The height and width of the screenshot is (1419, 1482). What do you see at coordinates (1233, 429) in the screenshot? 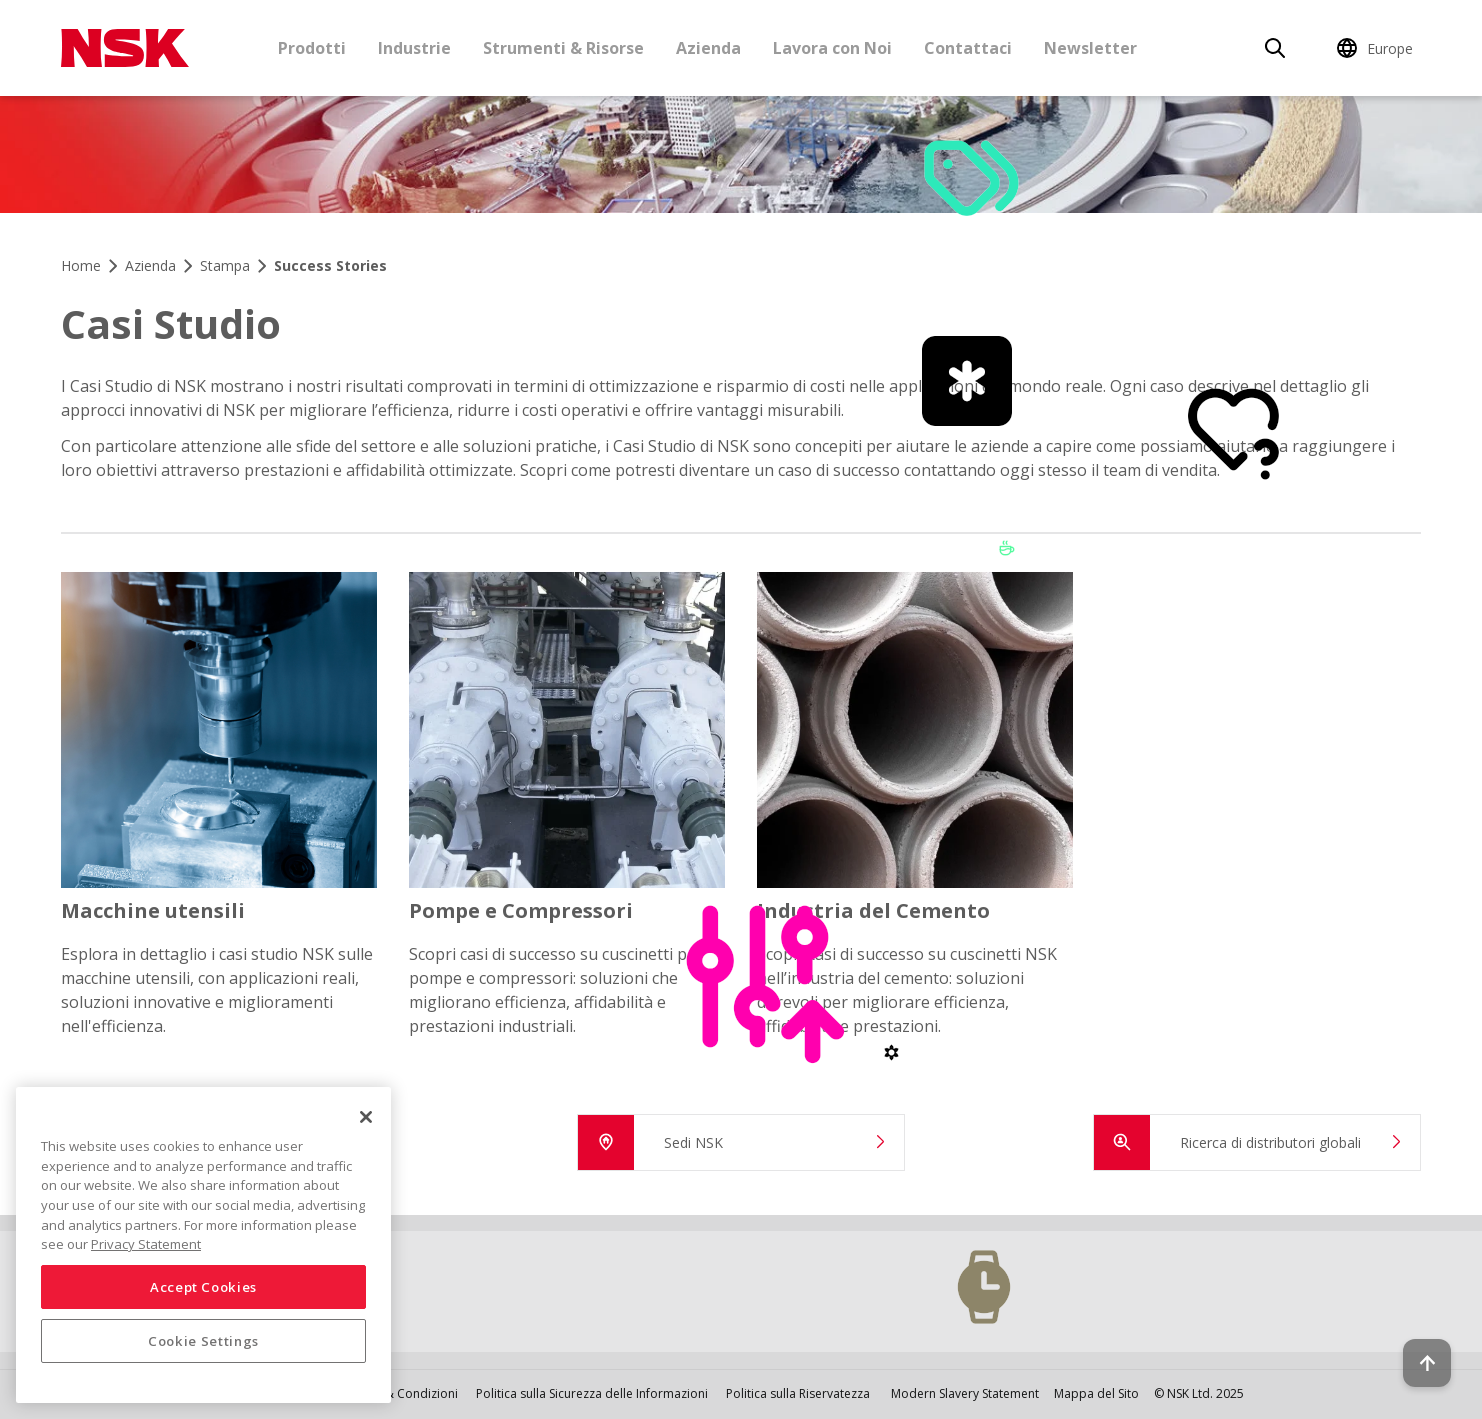
I see `get help about favorites or liked items` at bounding box center [1233, 429].